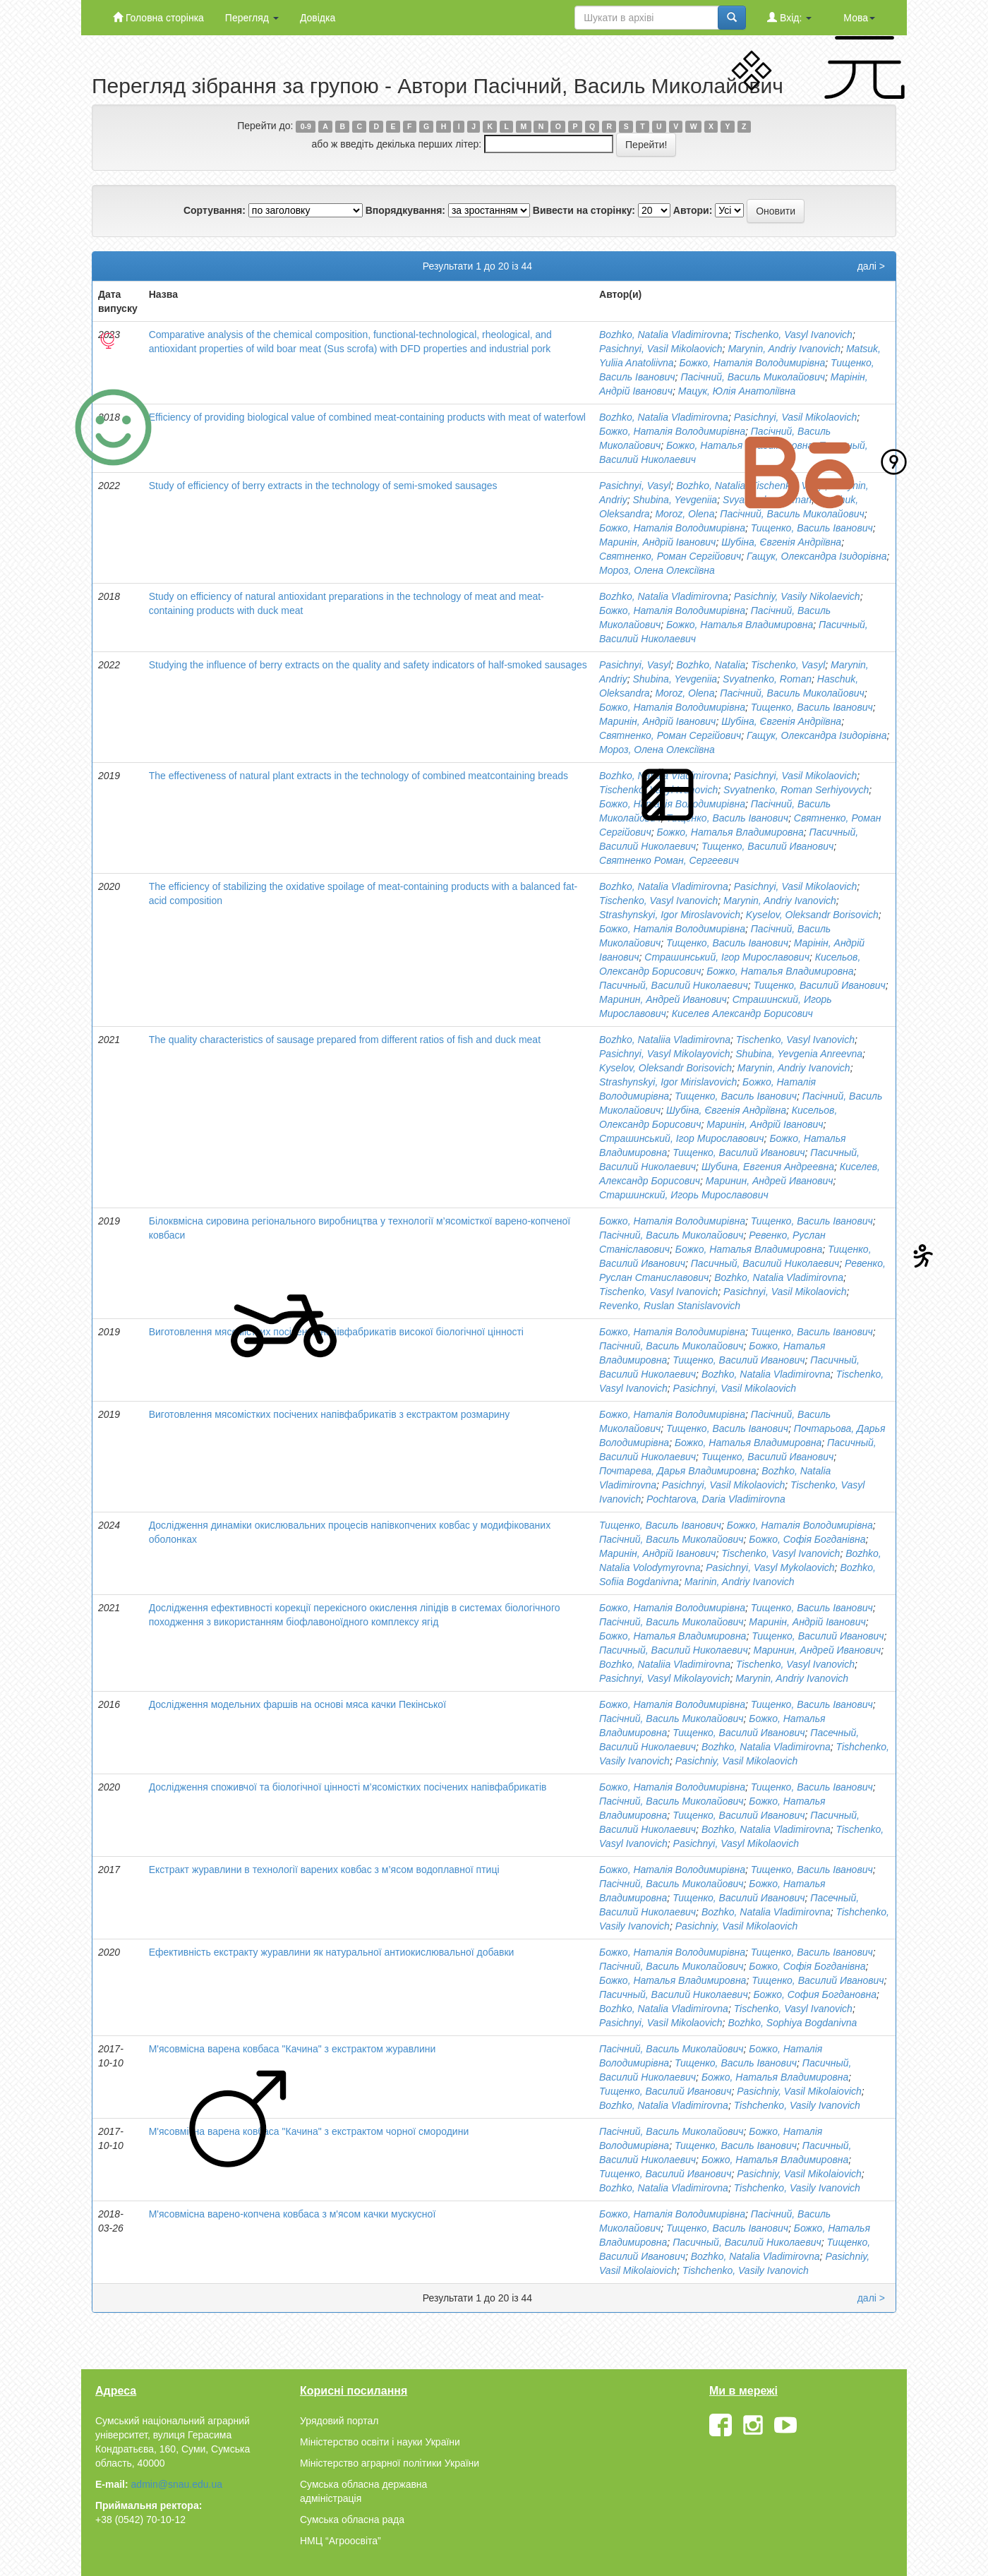 The height and width of the screenshot is (2576, 988). What do you see at coordinates (795, 472) in the screenshot?
I see `link to Behance portfolio` at bounding box center [795, 472].